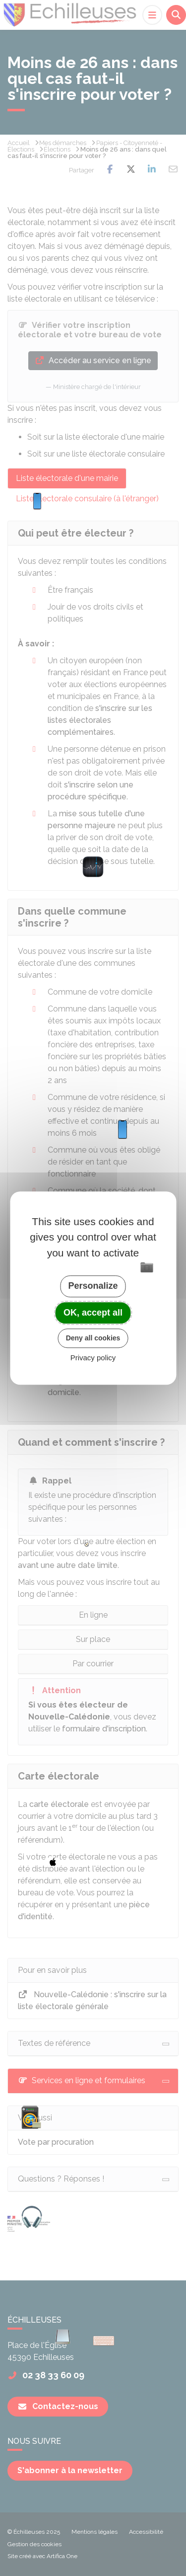 The height and width of the screenshot is (2576, 186). What do you see at coordinates (147, 1267) in the screenshot?
I see `open your videos folder` at bounding box center [147, 1267].